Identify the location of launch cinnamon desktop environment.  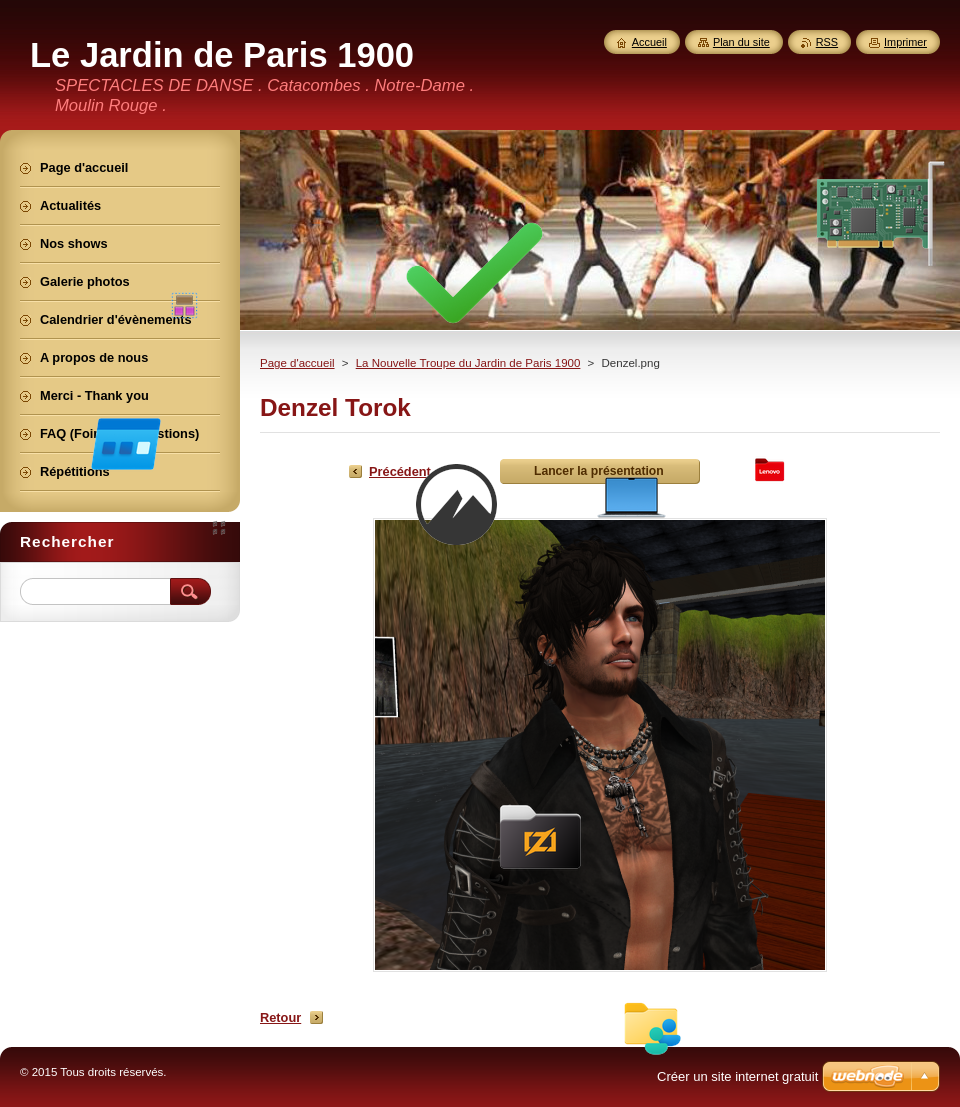
(456, 504).